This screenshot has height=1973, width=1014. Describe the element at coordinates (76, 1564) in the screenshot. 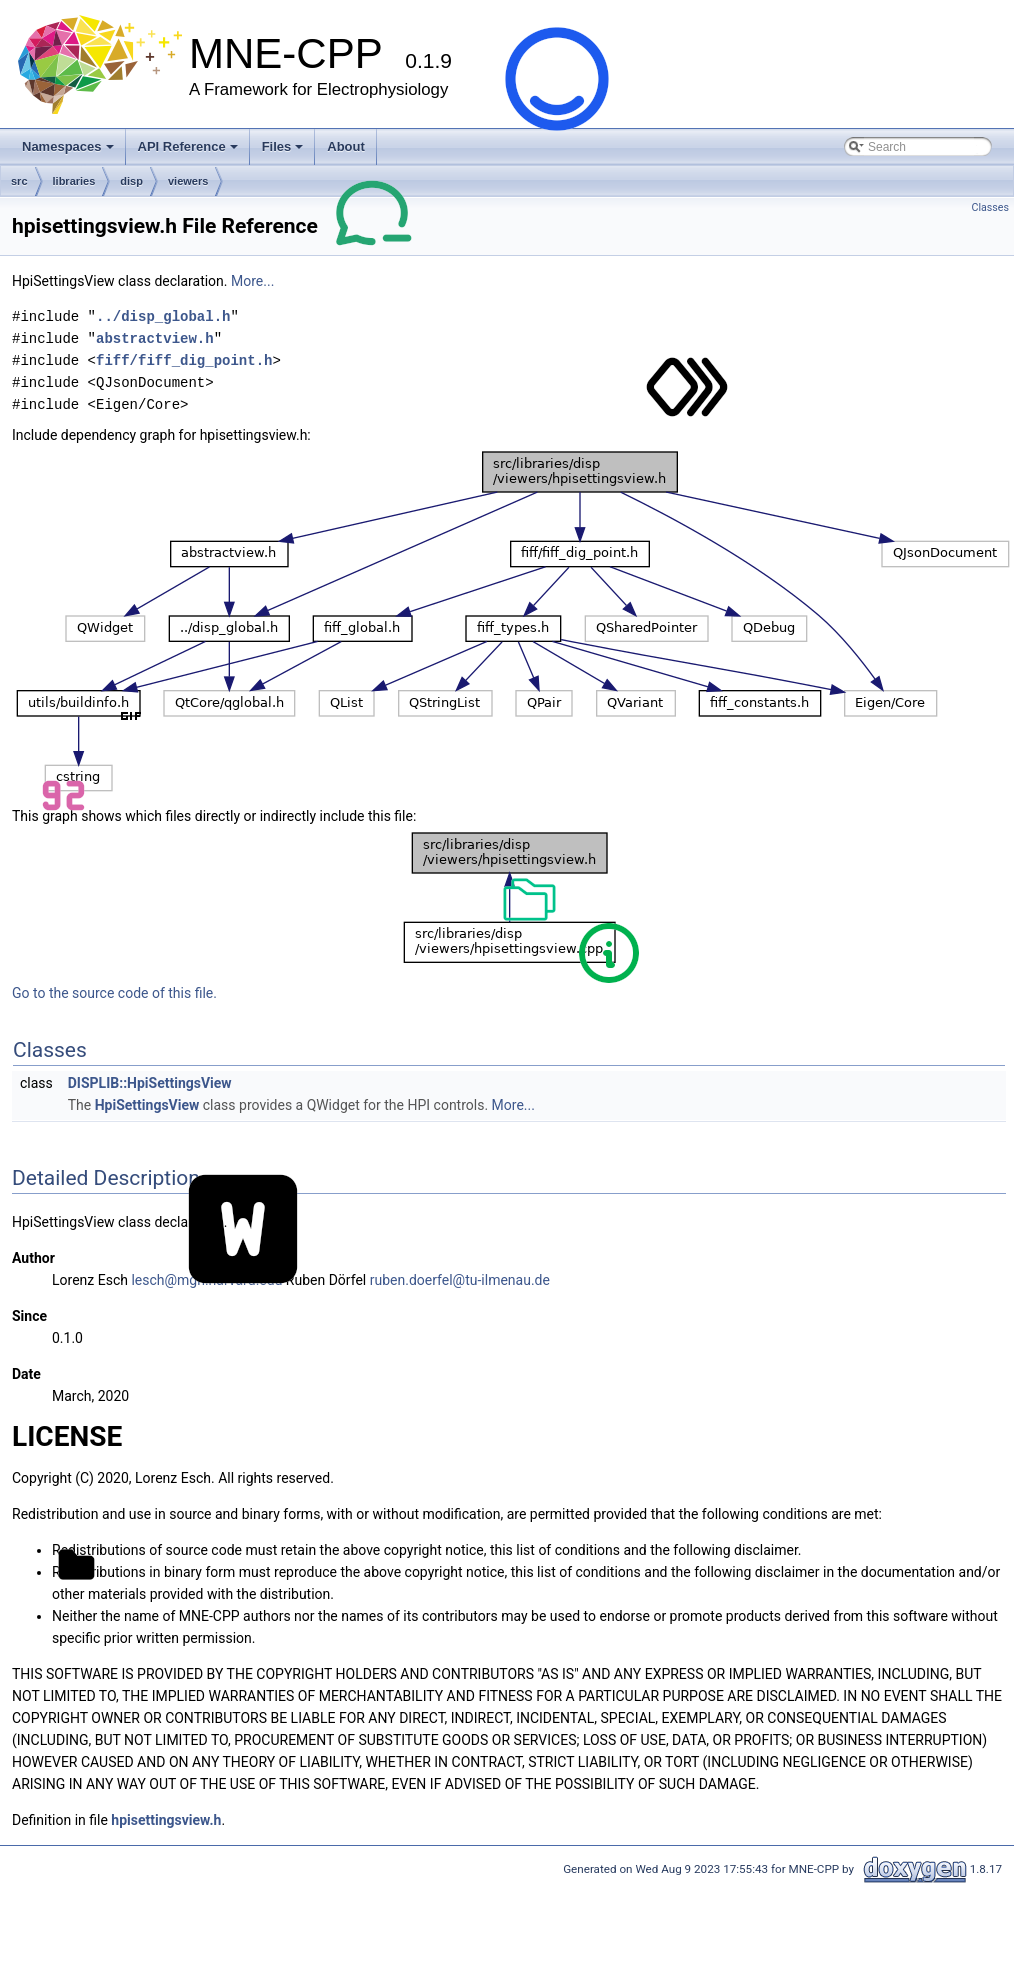

I see `open file folder` at that location.